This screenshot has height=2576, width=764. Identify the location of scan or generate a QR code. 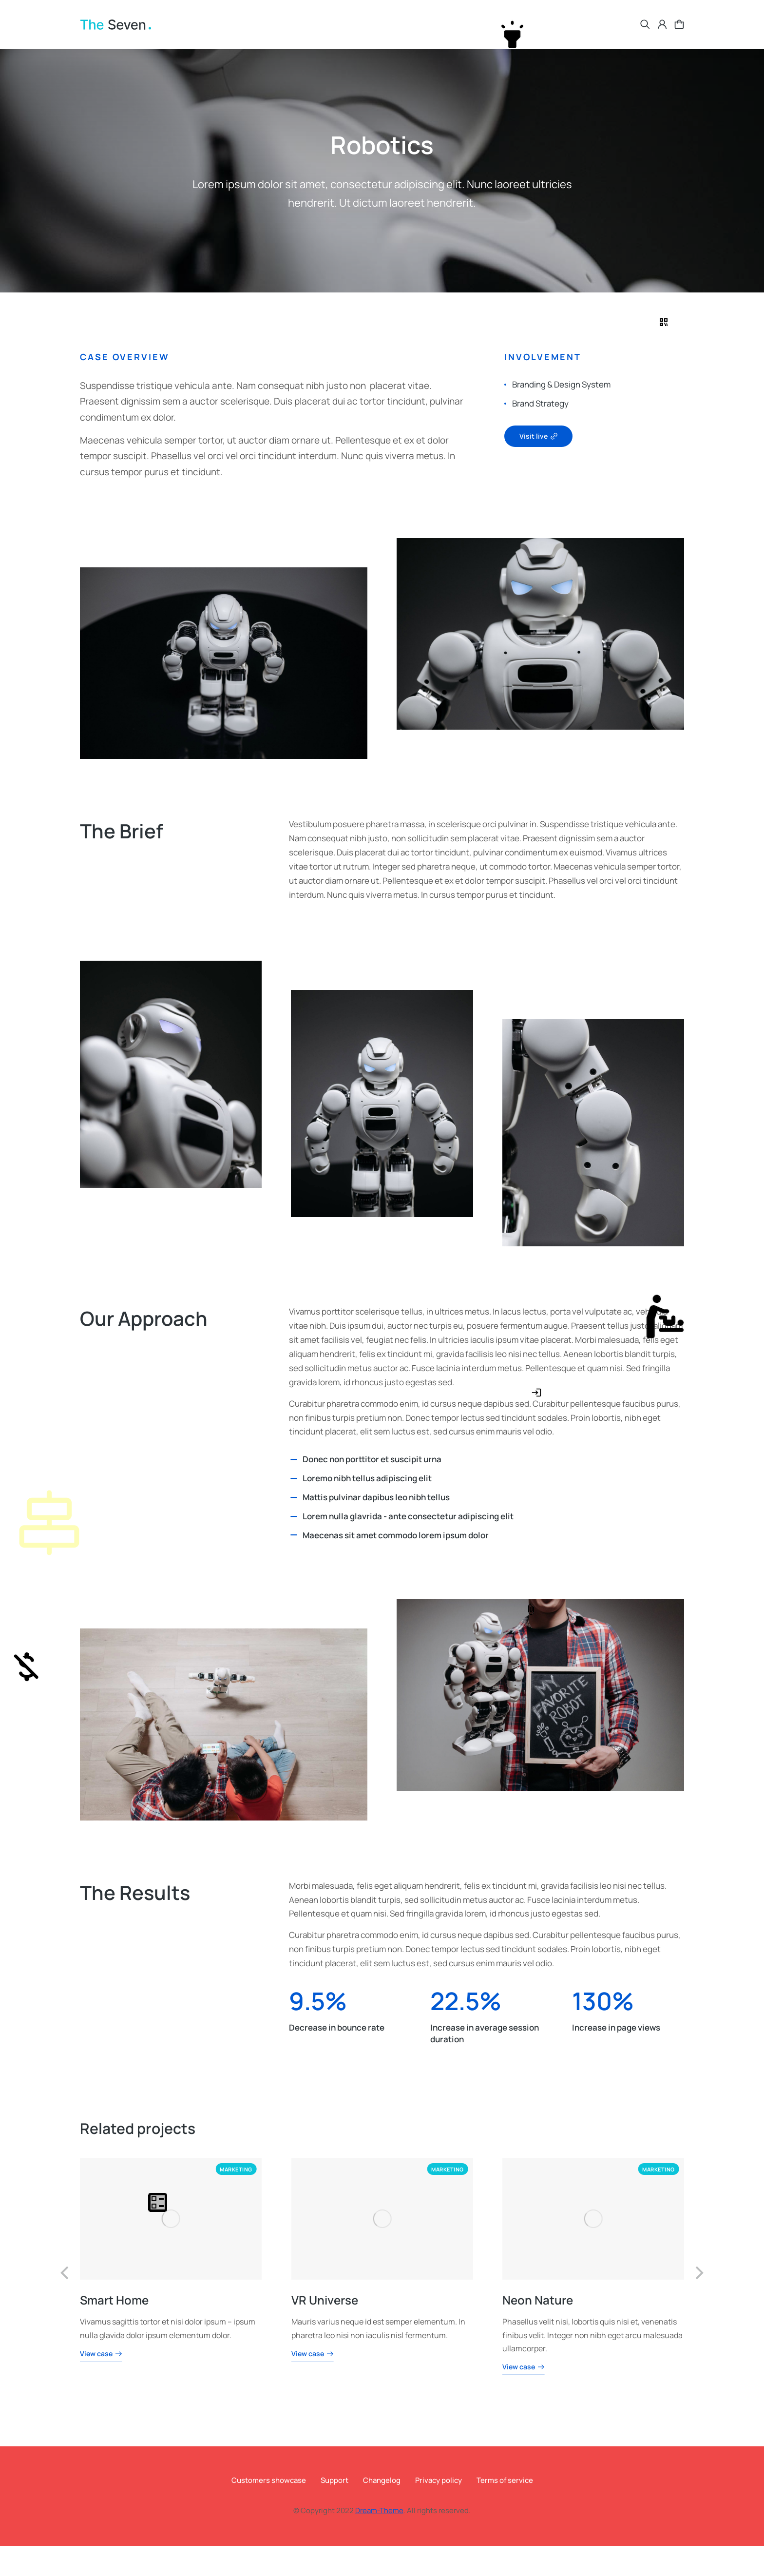
(664, 322).